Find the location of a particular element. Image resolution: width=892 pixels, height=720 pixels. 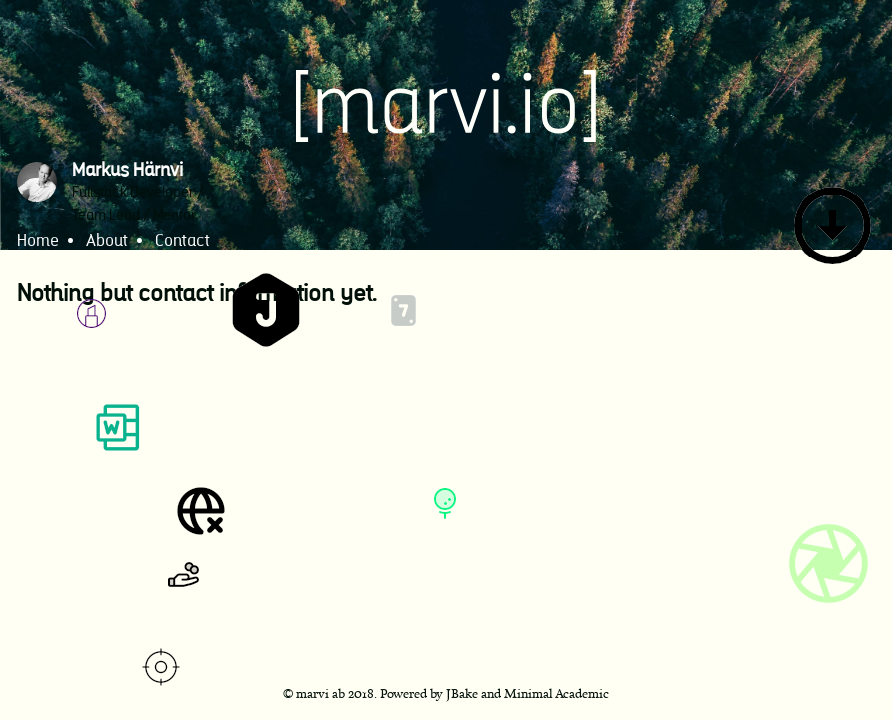

make a payment or donation is located at coordinates (184, 575).